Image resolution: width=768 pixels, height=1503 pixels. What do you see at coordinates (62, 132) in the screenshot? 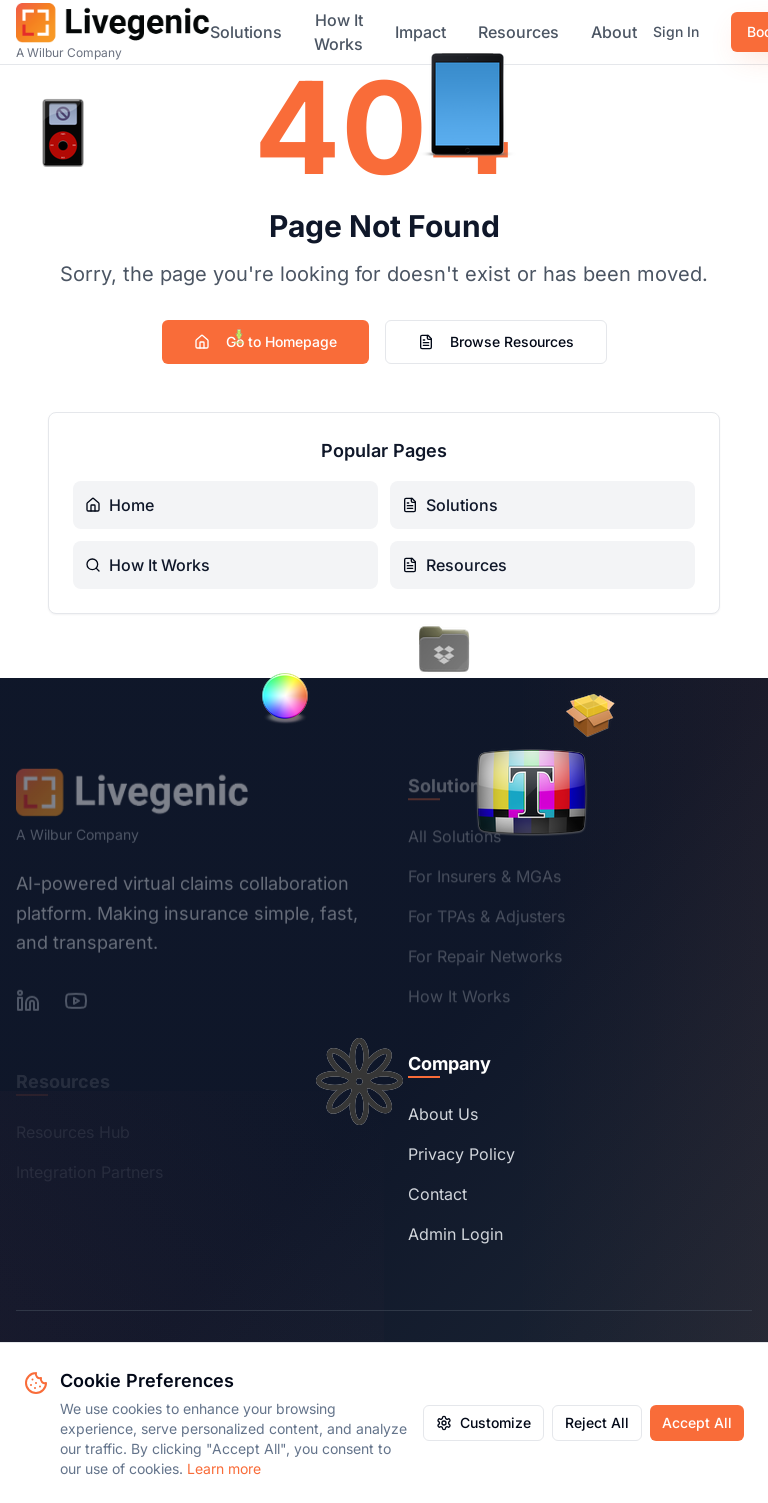
I see `iPod device with sync disabled or unavailable` at bounding box center [62, 132].